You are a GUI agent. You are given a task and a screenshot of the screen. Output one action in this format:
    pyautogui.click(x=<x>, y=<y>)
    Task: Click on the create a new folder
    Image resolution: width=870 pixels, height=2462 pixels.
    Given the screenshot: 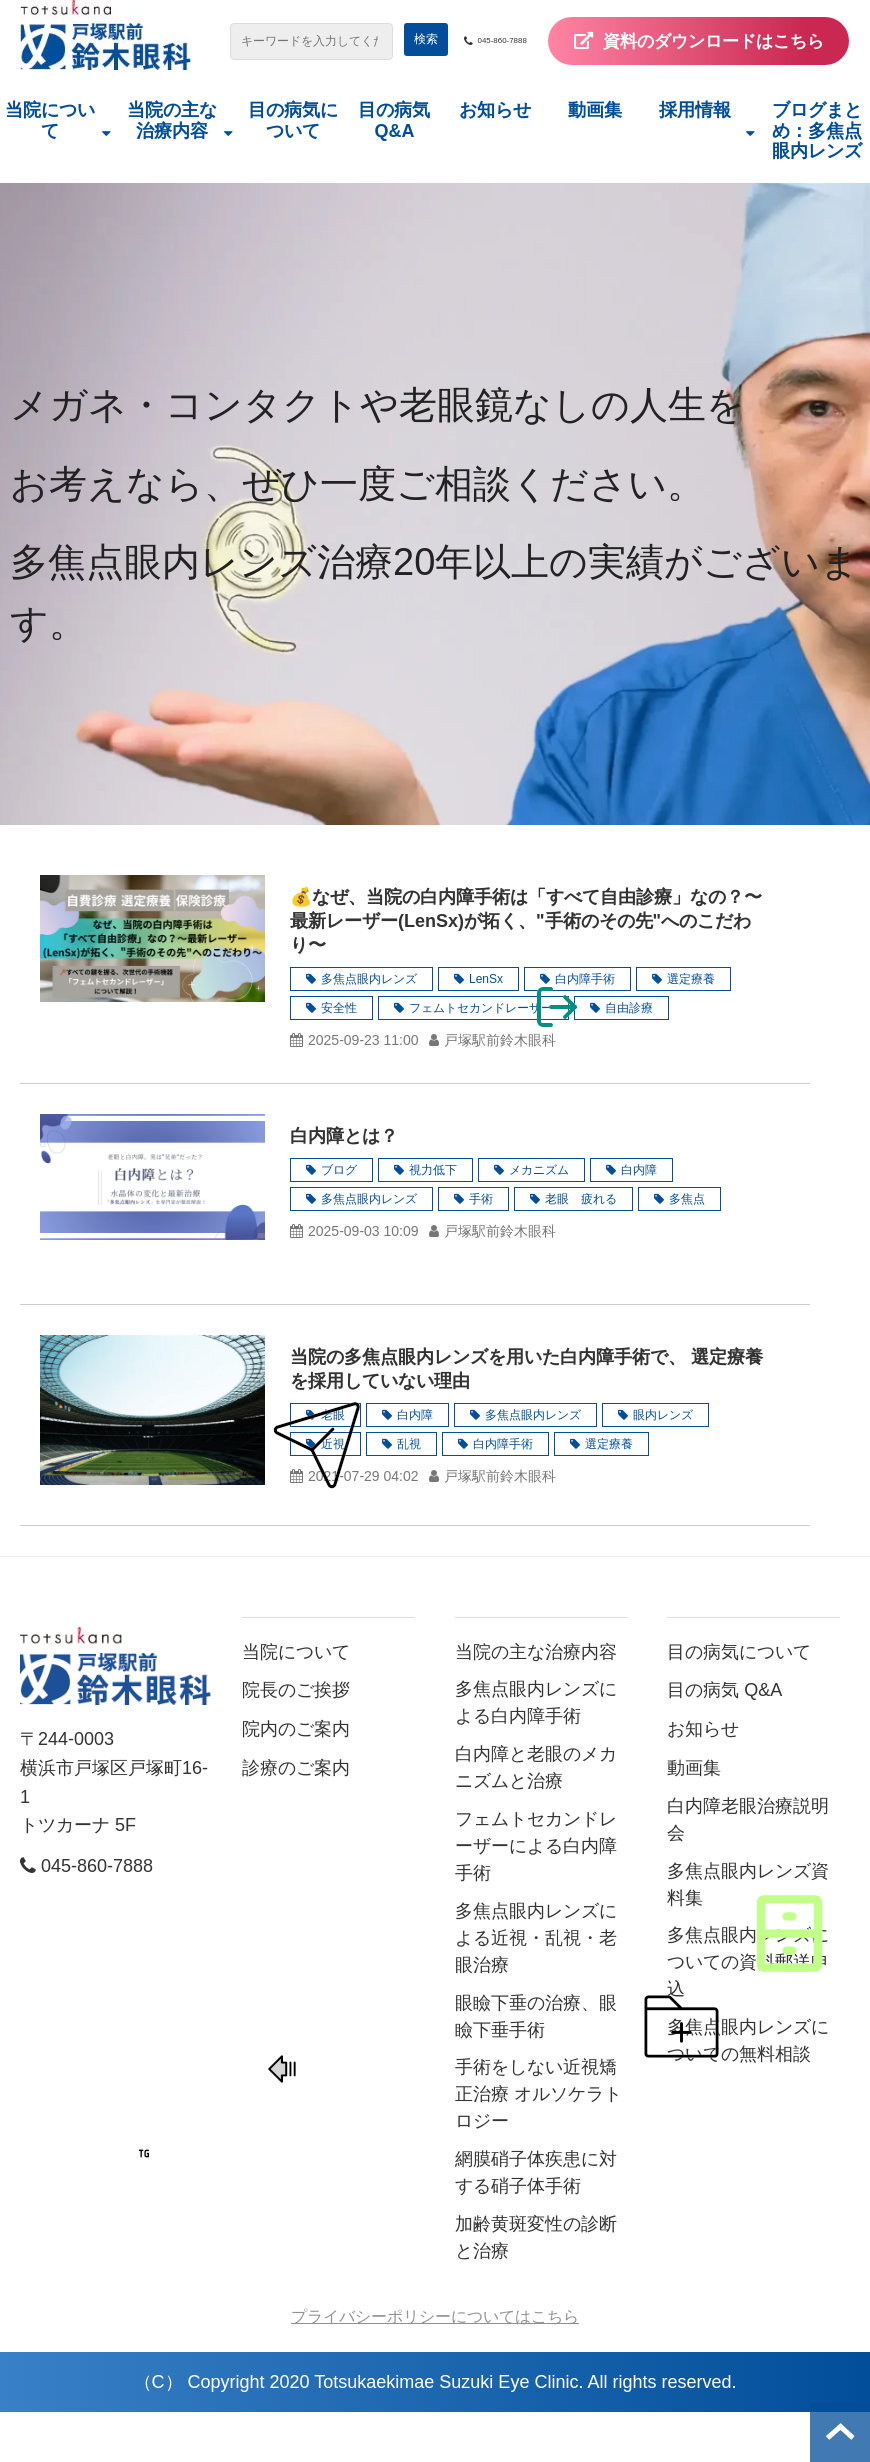 What is the action you would take?
    pyautogui.click(x=681, y=2026)
    